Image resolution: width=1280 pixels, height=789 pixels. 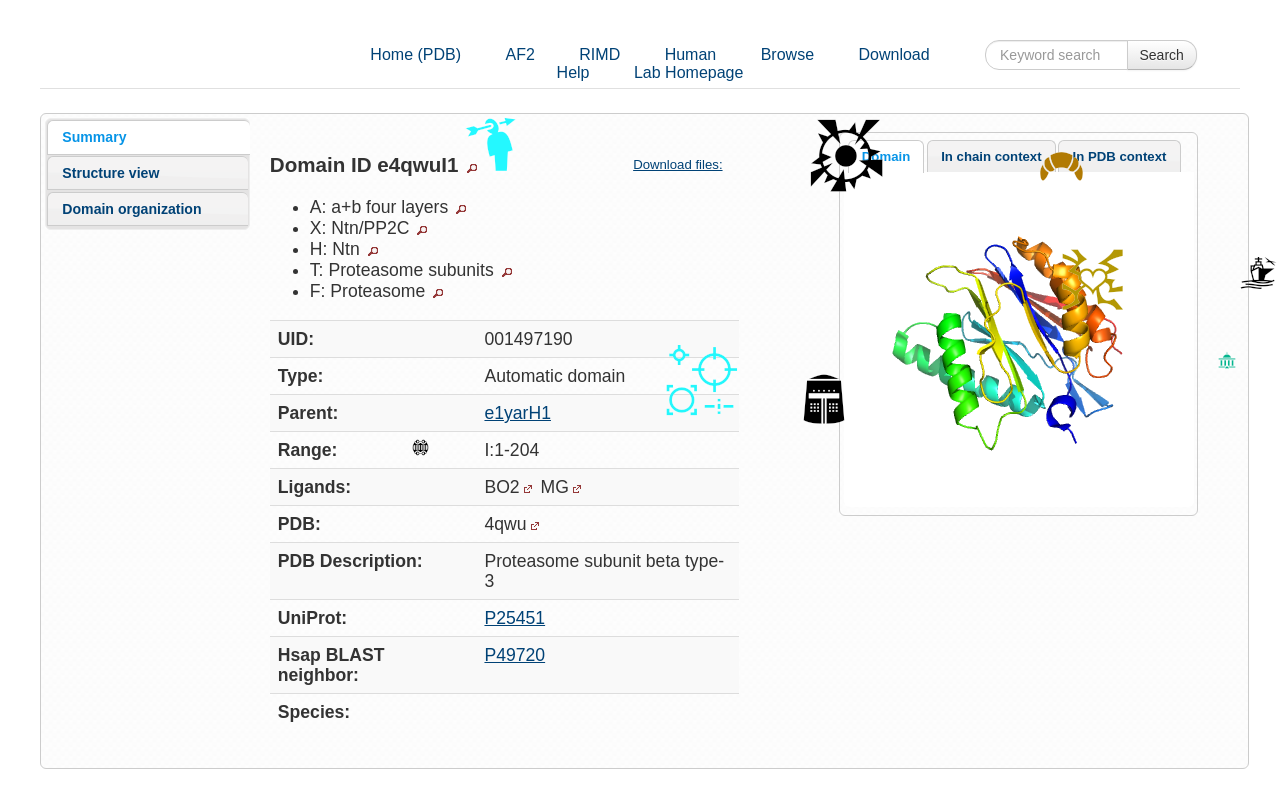 What do you see at coordinates (700, 380) in the screenshot?
I see `select multiple targets or objects` at bounding box center [700, 380].